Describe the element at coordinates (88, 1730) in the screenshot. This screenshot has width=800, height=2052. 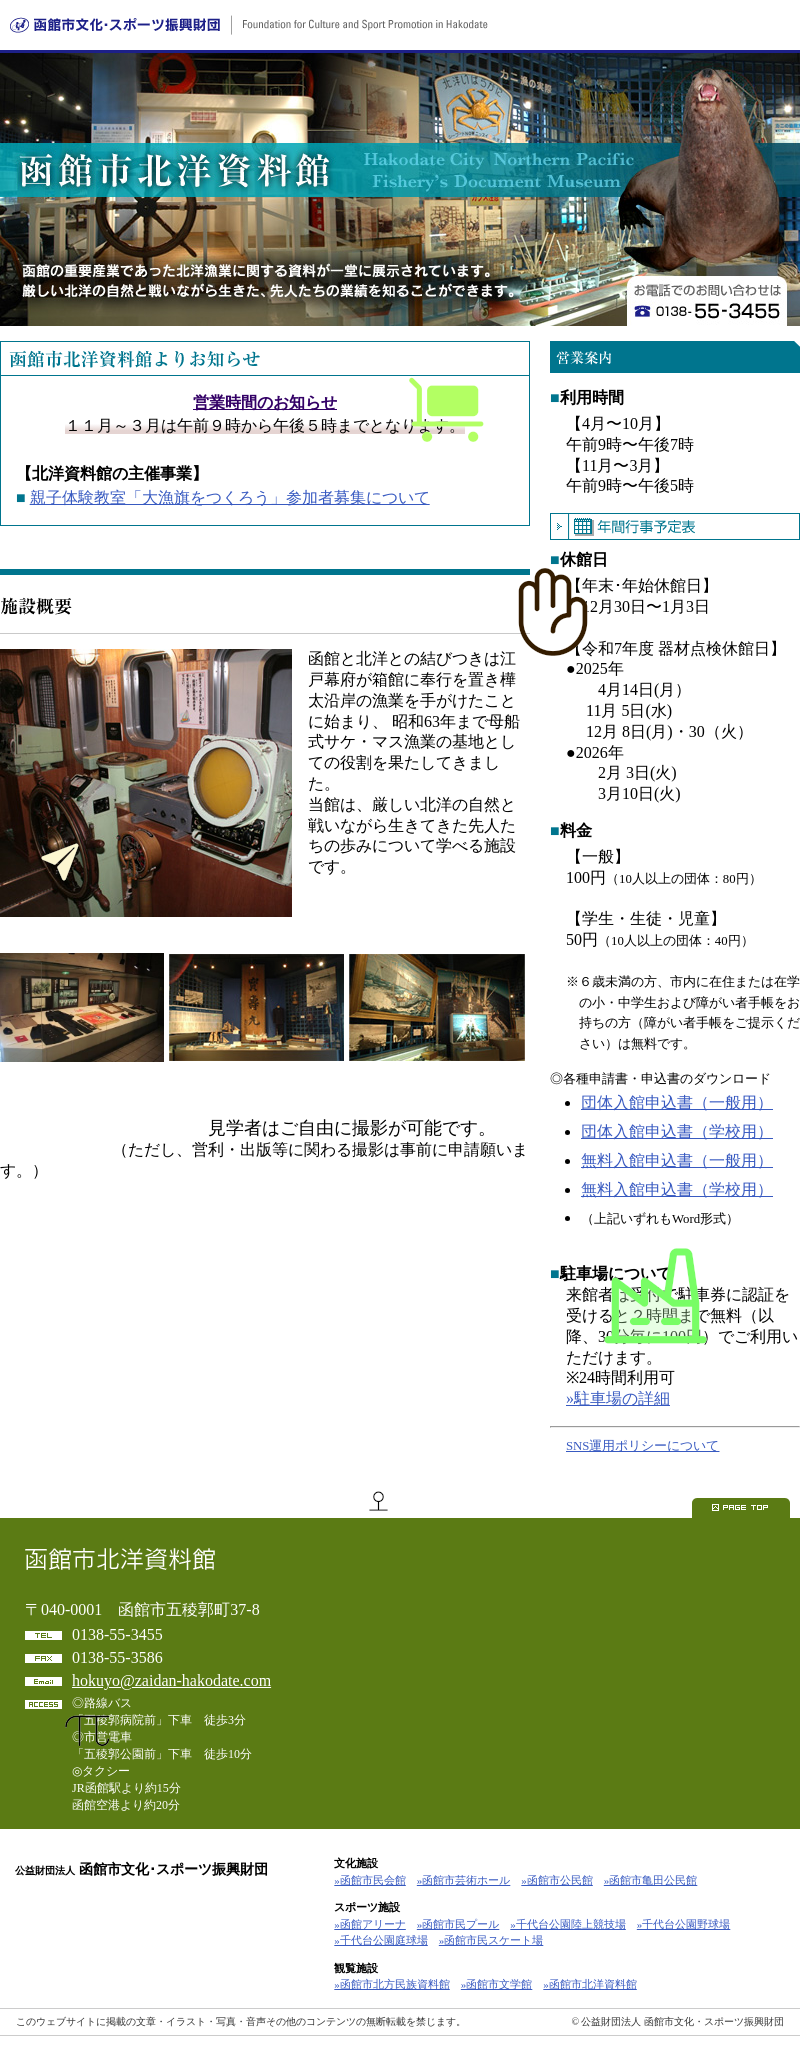
I see `access mathematical or scientific calculator functions` at that location.